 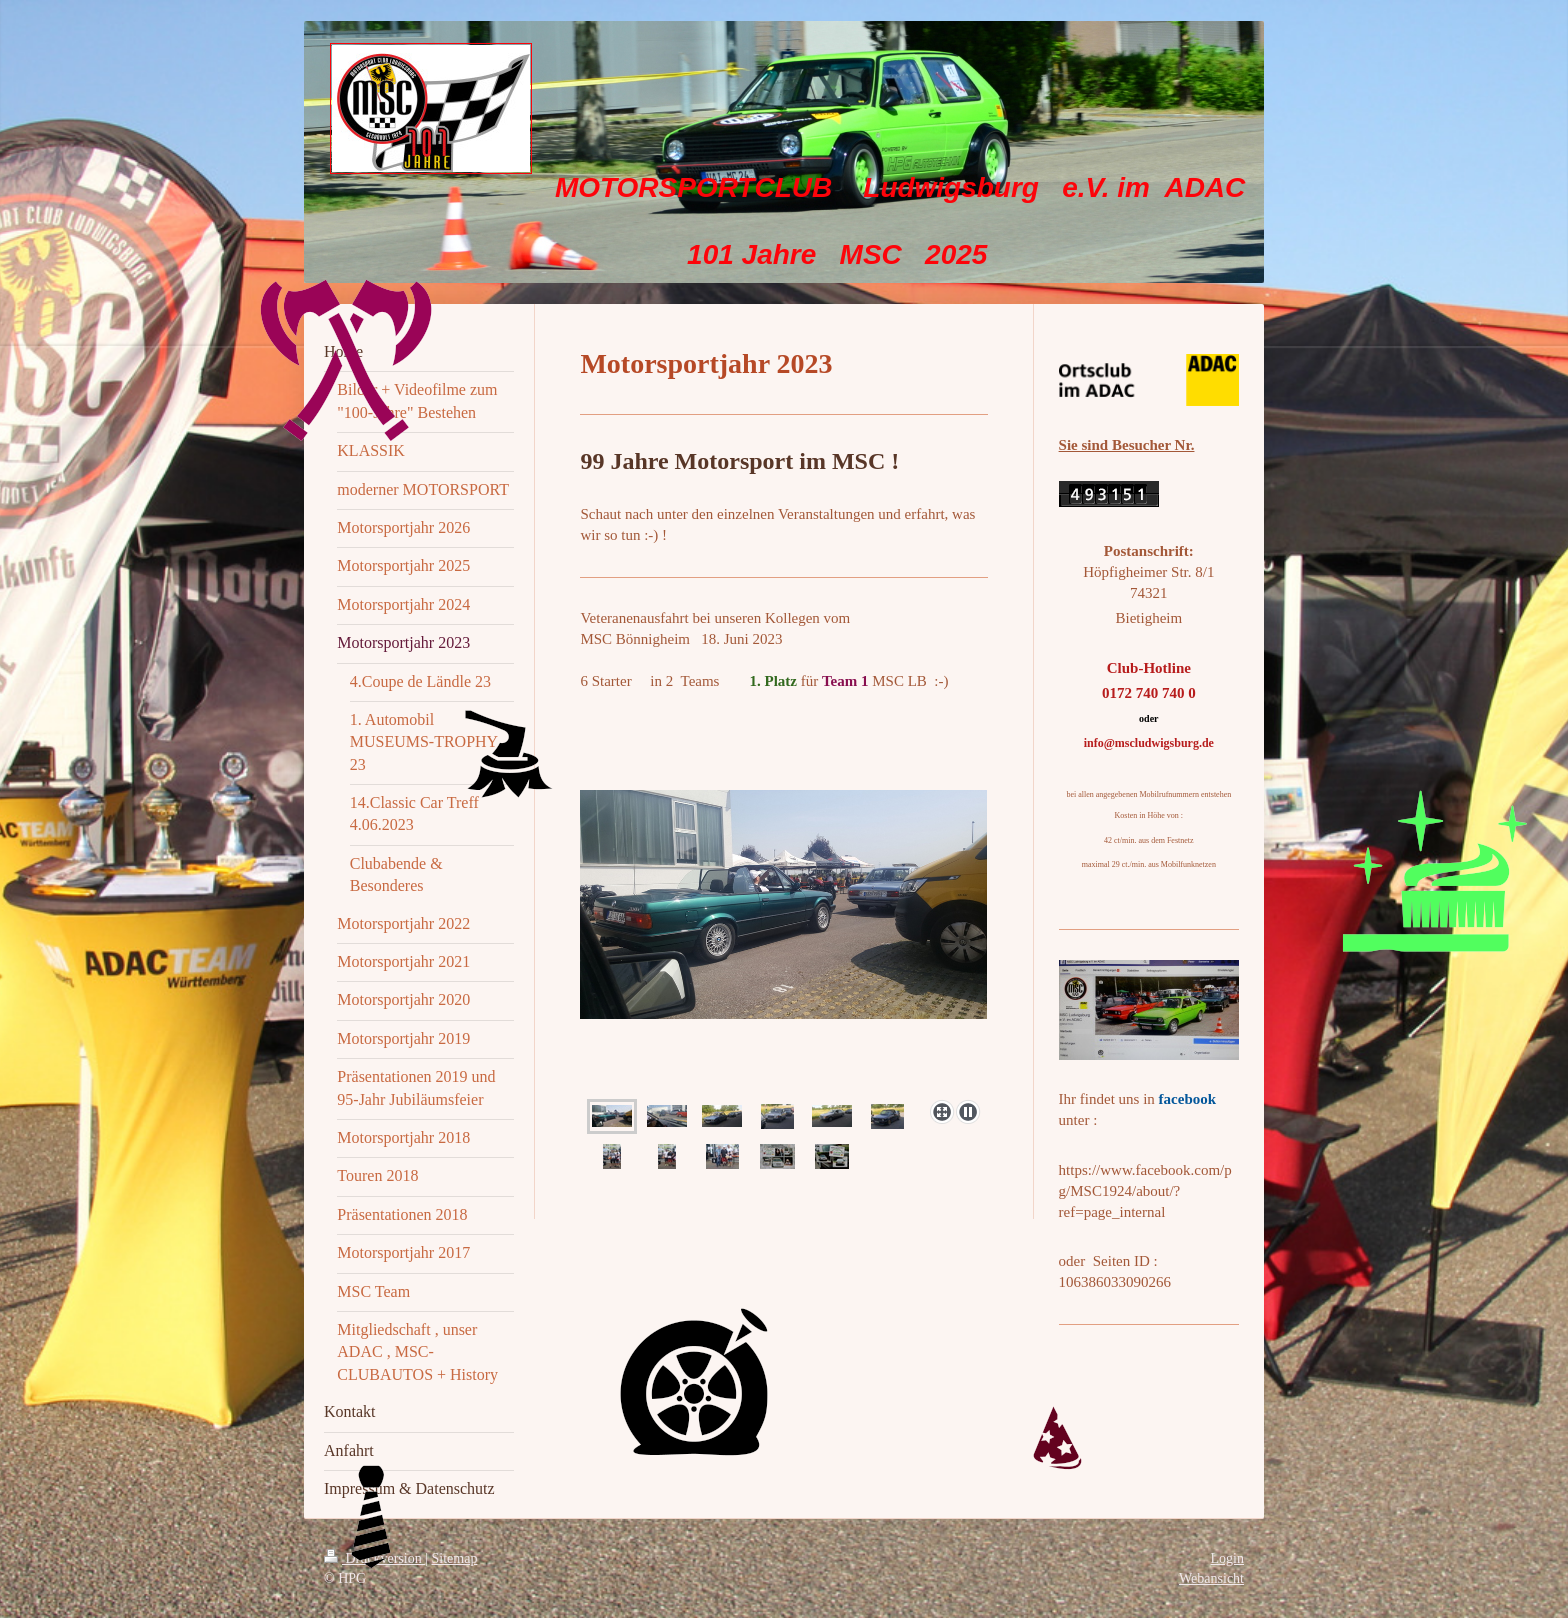 What do you see at coordinates (509, 754) in the screenshot?
I see `access woodcutting or lumber resources` at bounding box center [509, 754].